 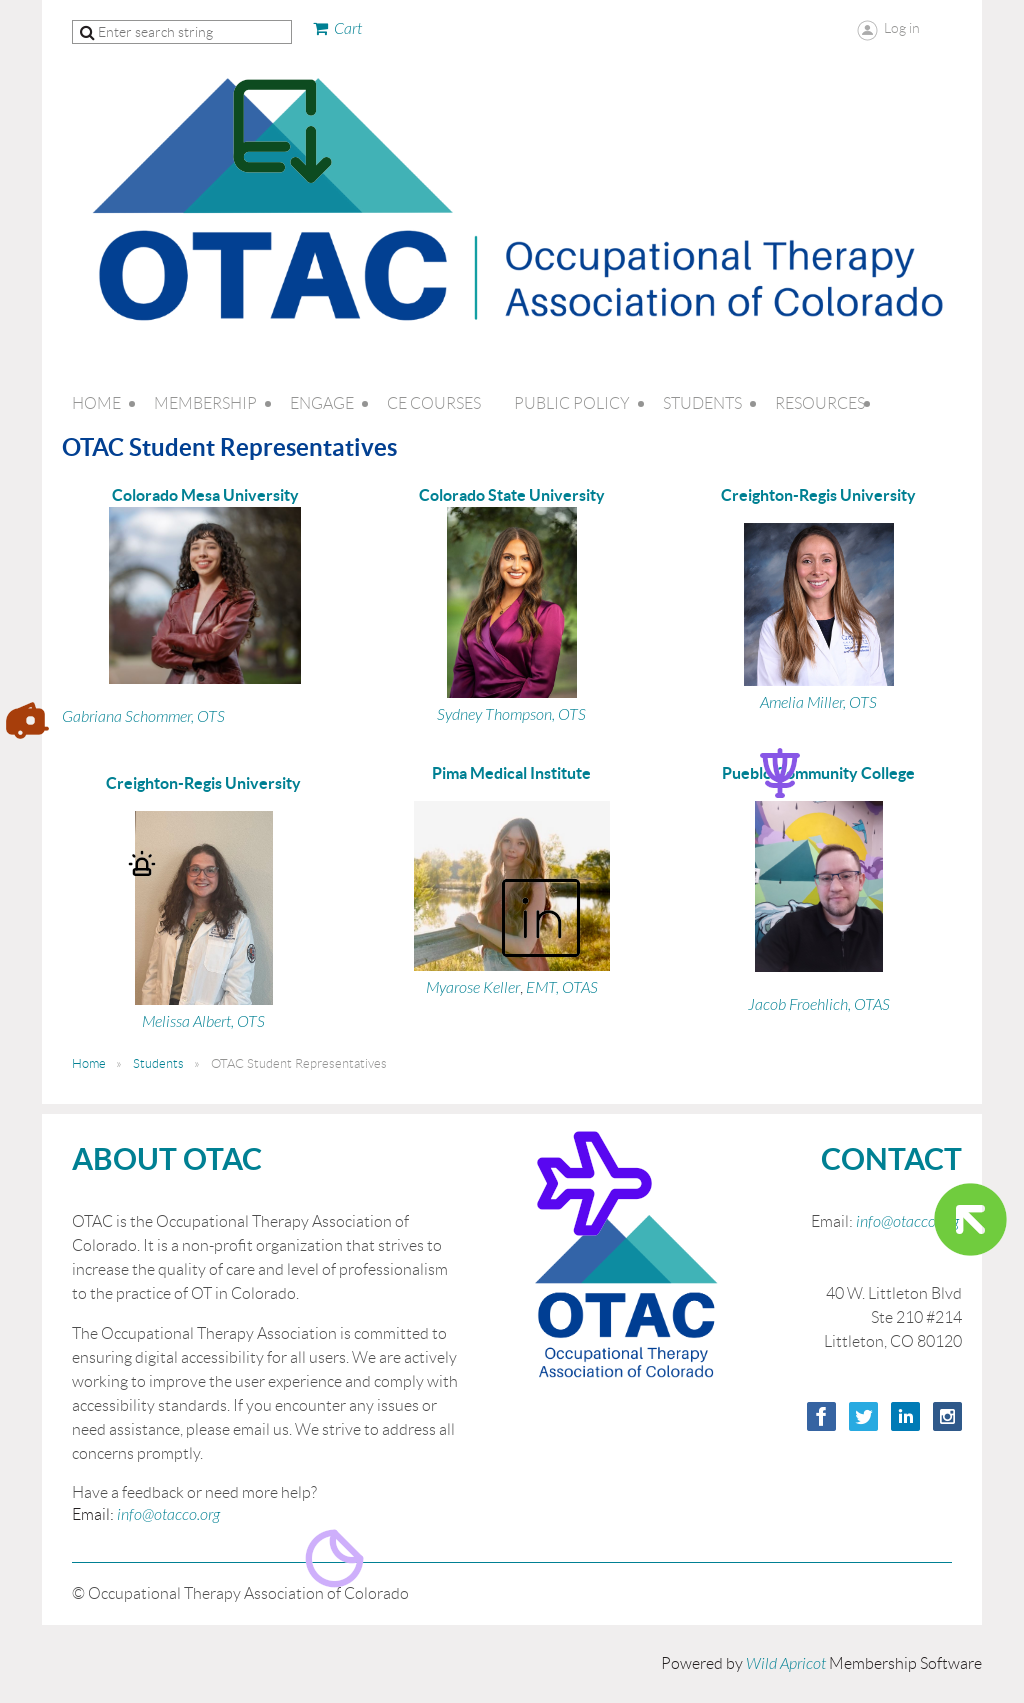 What do you see at coordinates (594, 1183) in the screenshot?
I see `enable airplane mode` at bounding box center [594, 1183].